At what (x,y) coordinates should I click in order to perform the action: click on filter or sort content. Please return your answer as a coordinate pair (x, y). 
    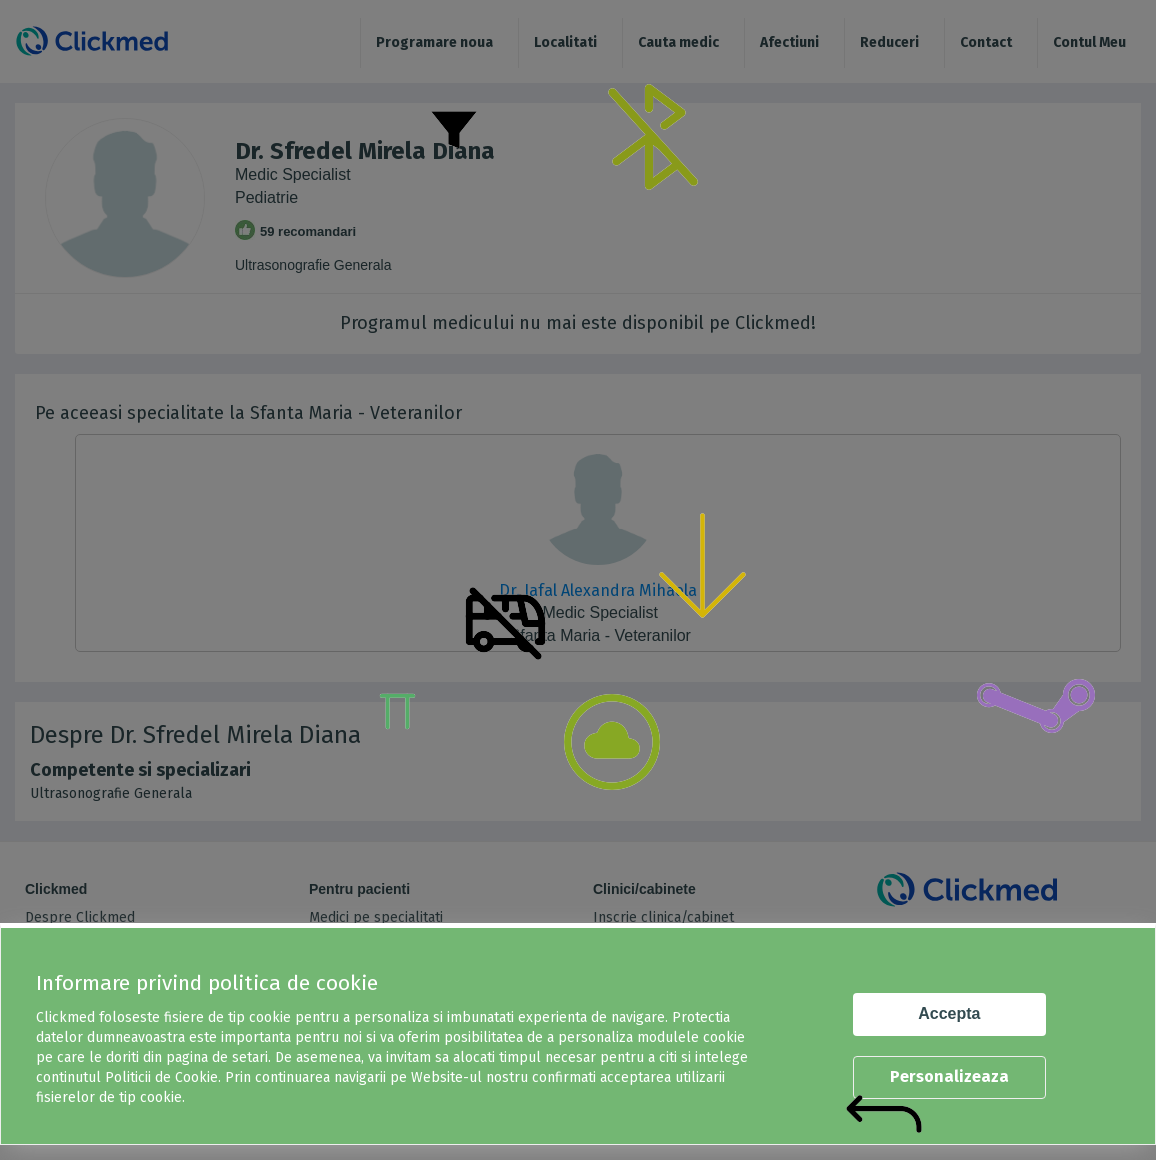
    Looking at the image, I should click on (454, 130).